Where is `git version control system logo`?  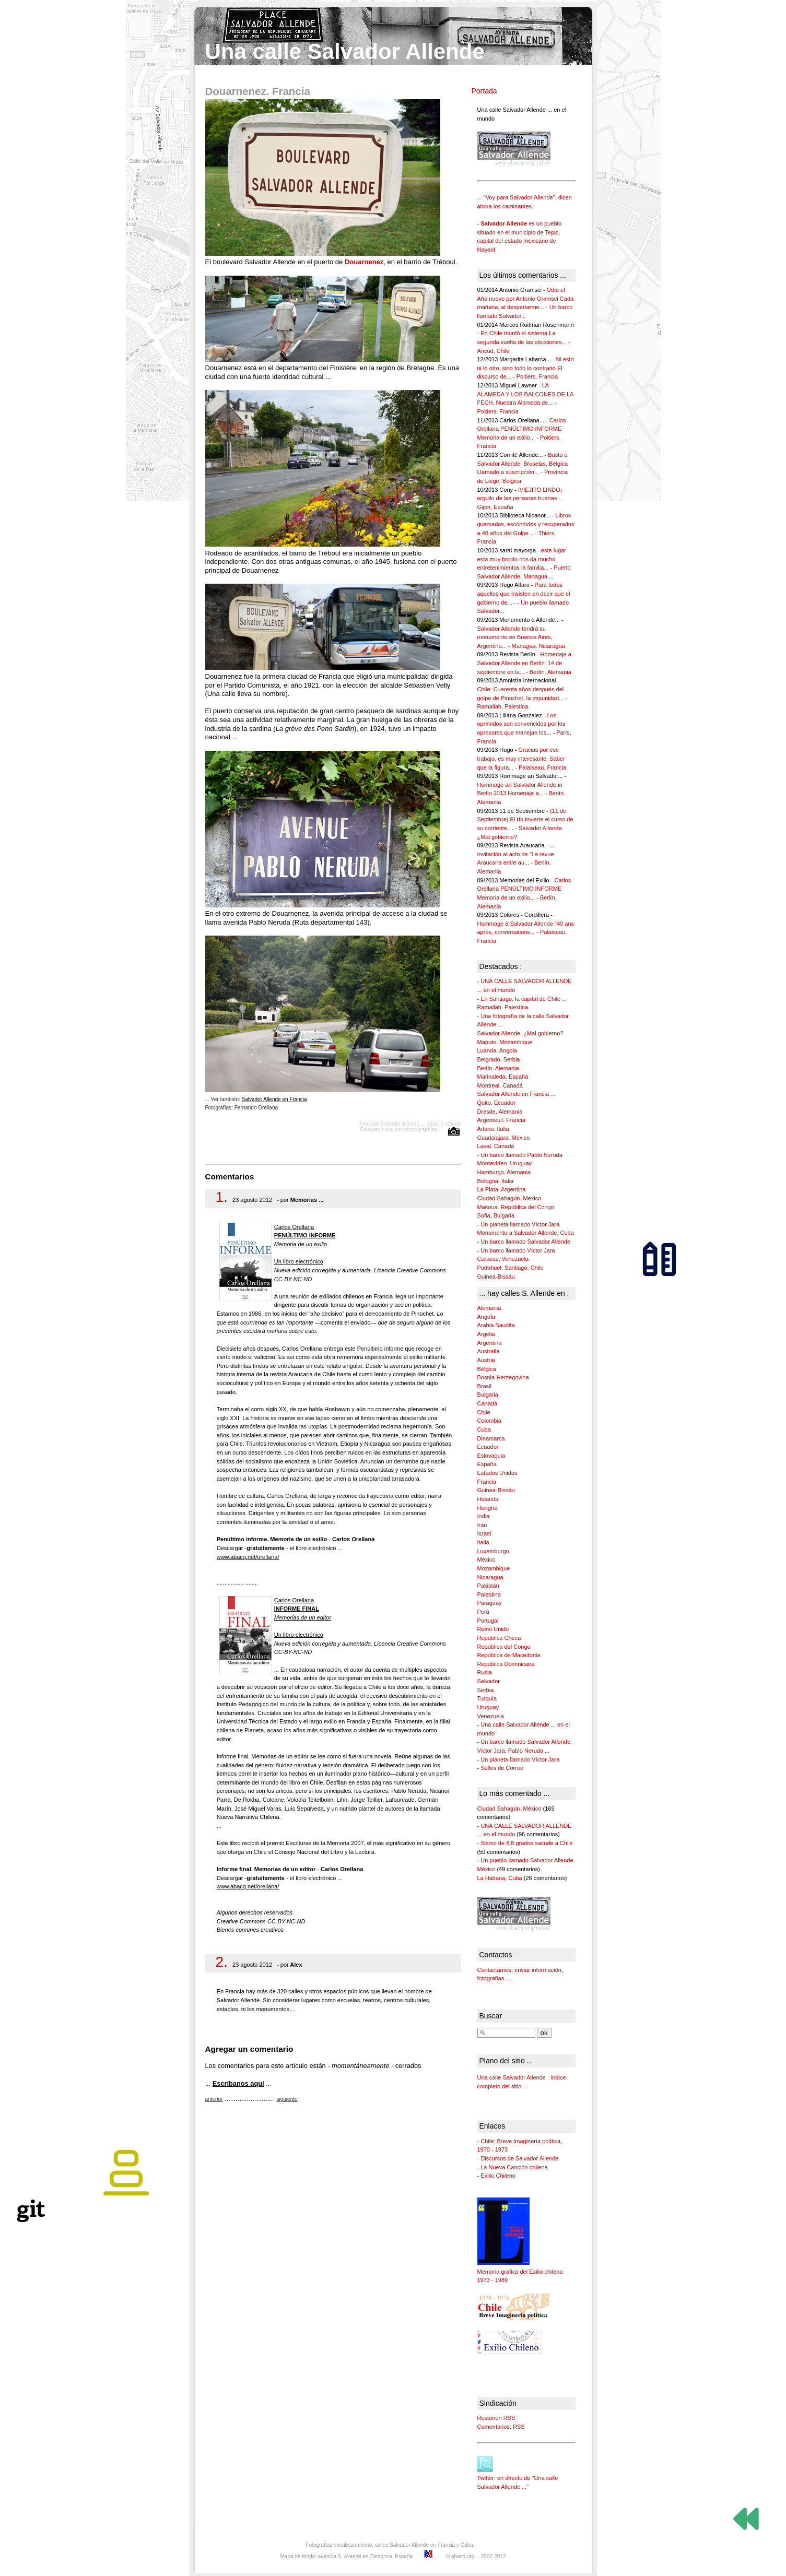 git version control system logo is located at coordinates (31, 2211).